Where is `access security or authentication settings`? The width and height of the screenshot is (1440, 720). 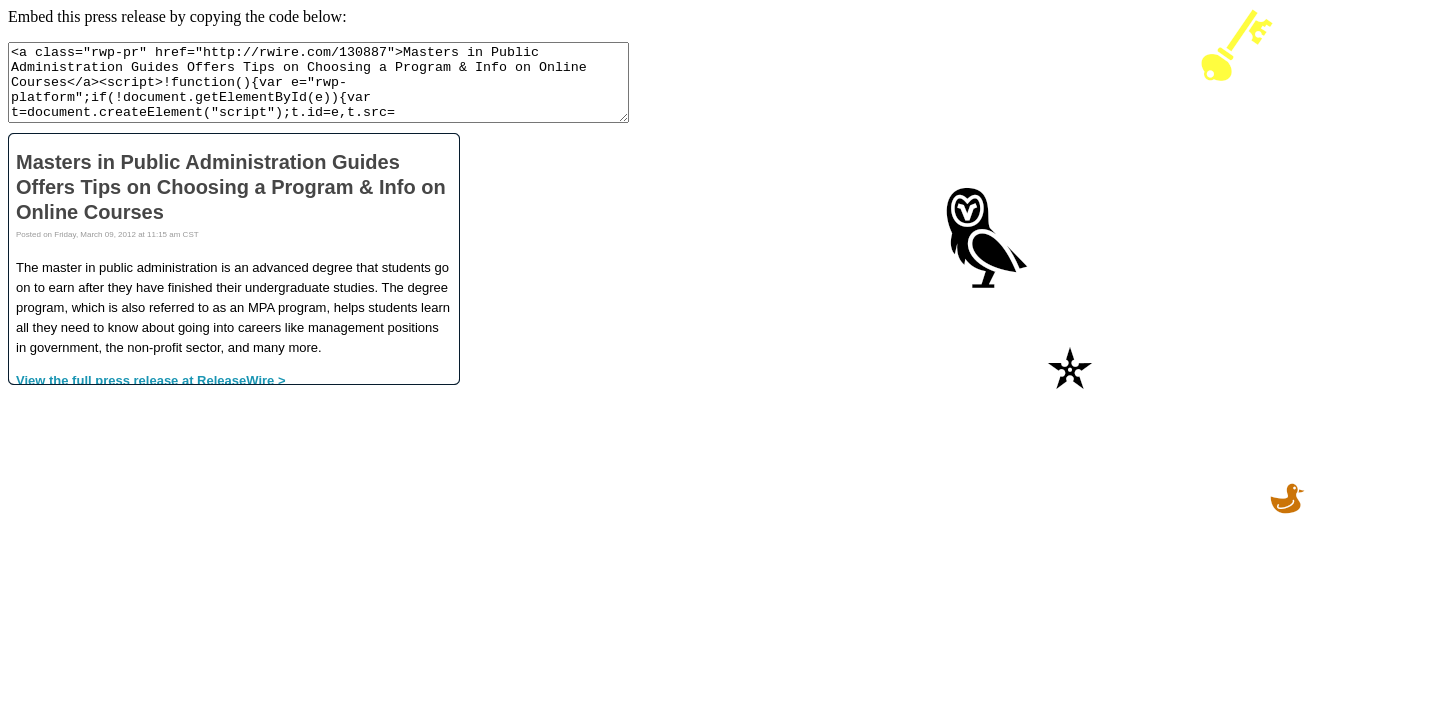 access security or authentication settings is located at coordinates (1237, 45).